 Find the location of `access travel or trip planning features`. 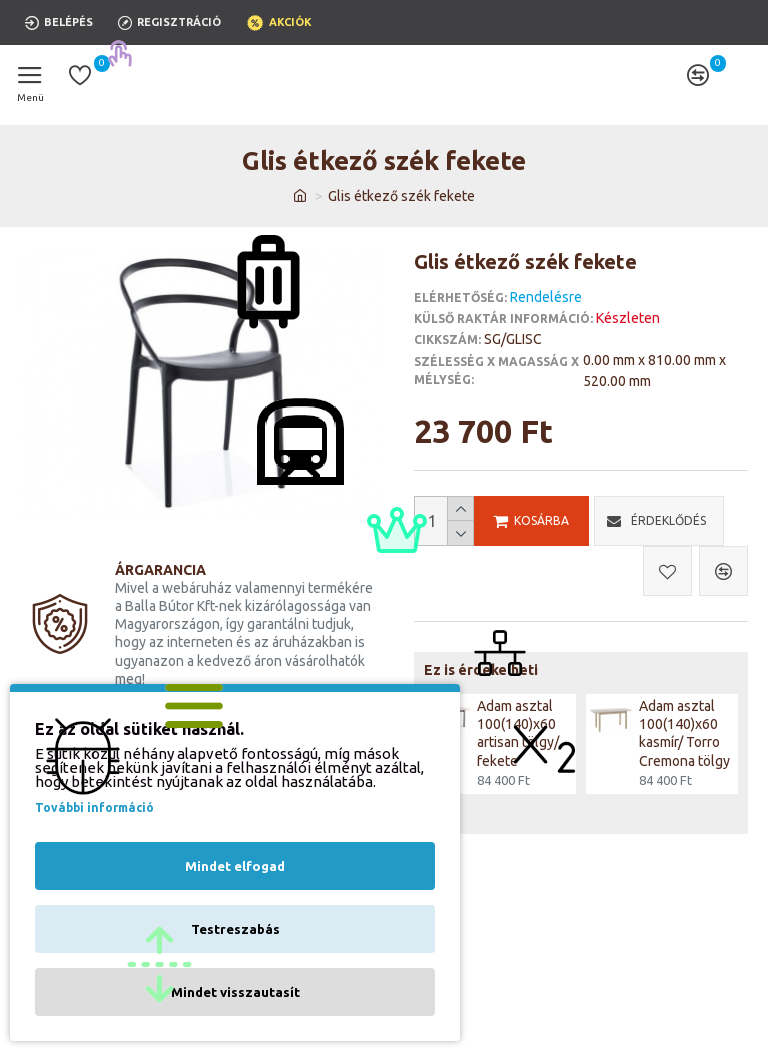

access travel or trip planning features is located at coordinates (268, 282).